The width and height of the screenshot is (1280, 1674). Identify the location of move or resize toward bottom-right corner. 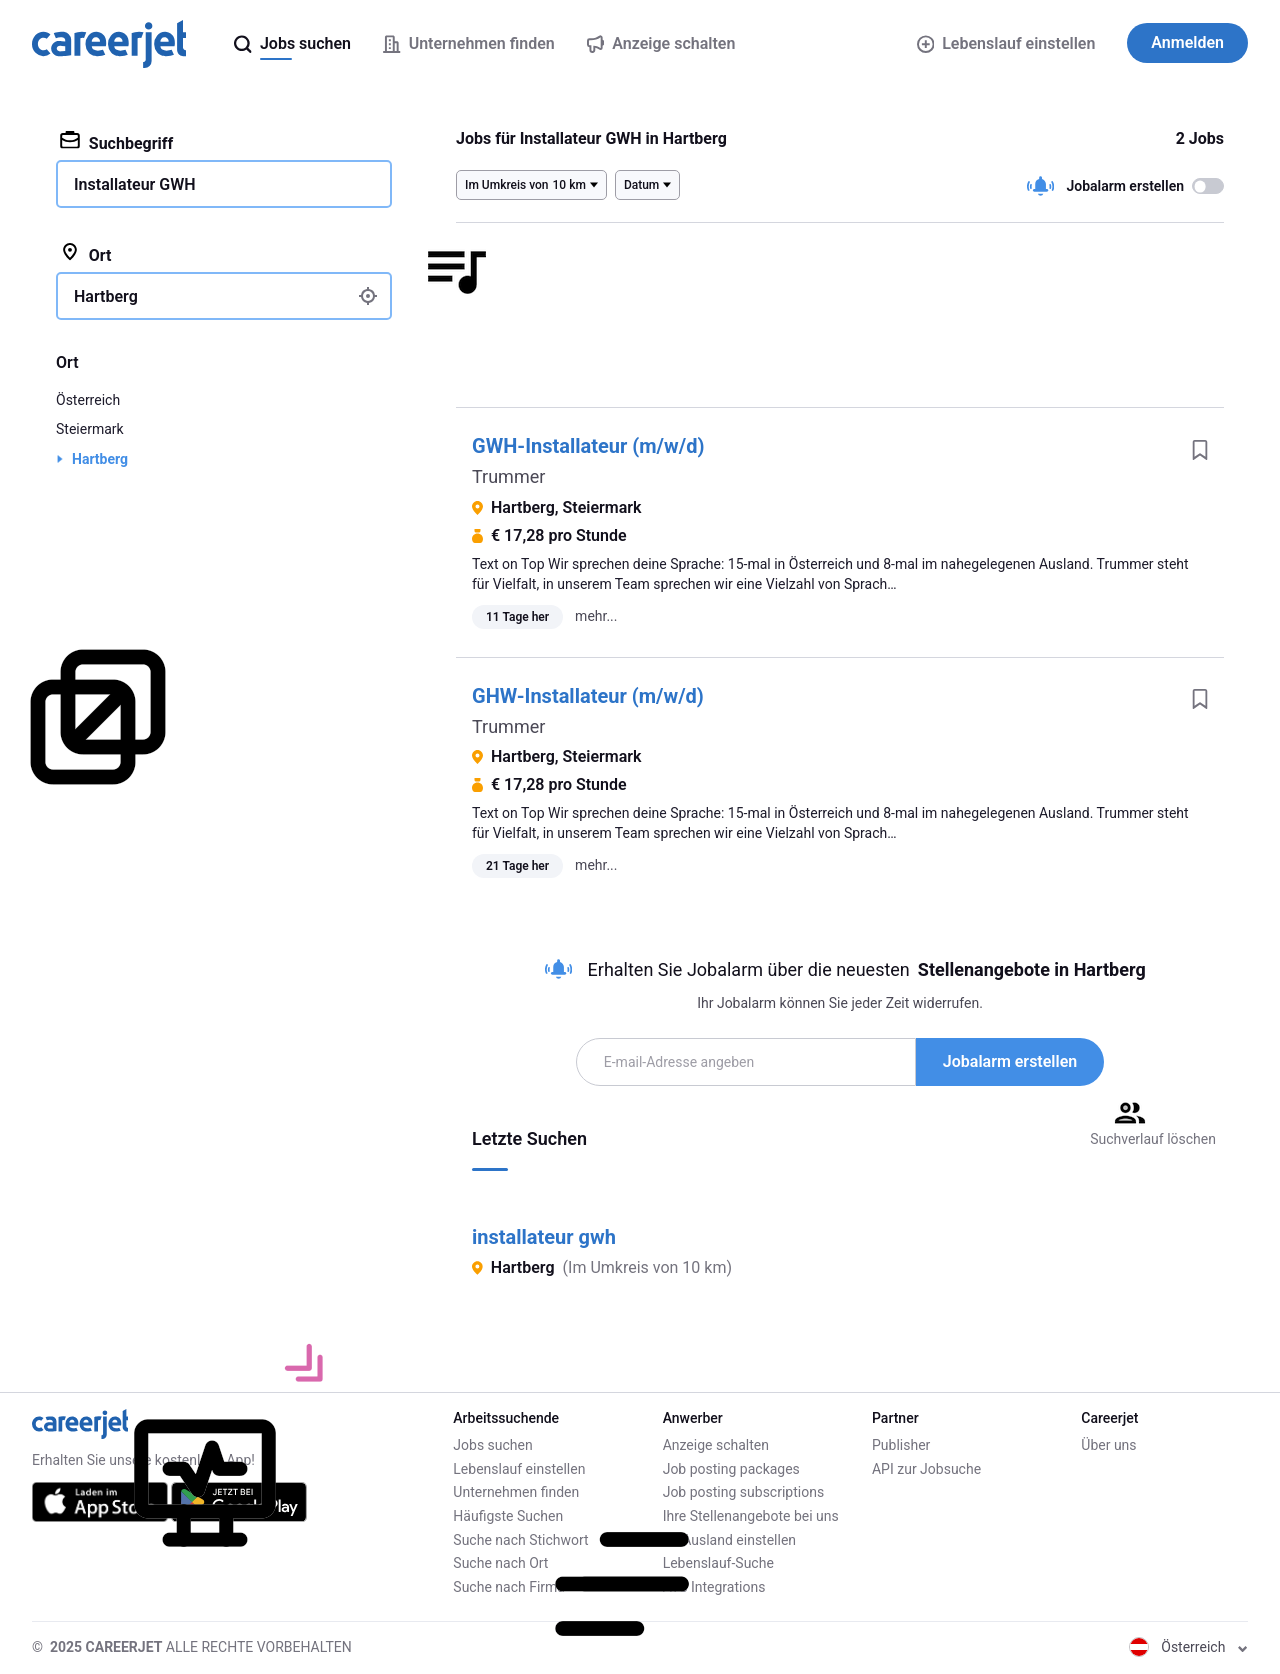
(306, 1365).